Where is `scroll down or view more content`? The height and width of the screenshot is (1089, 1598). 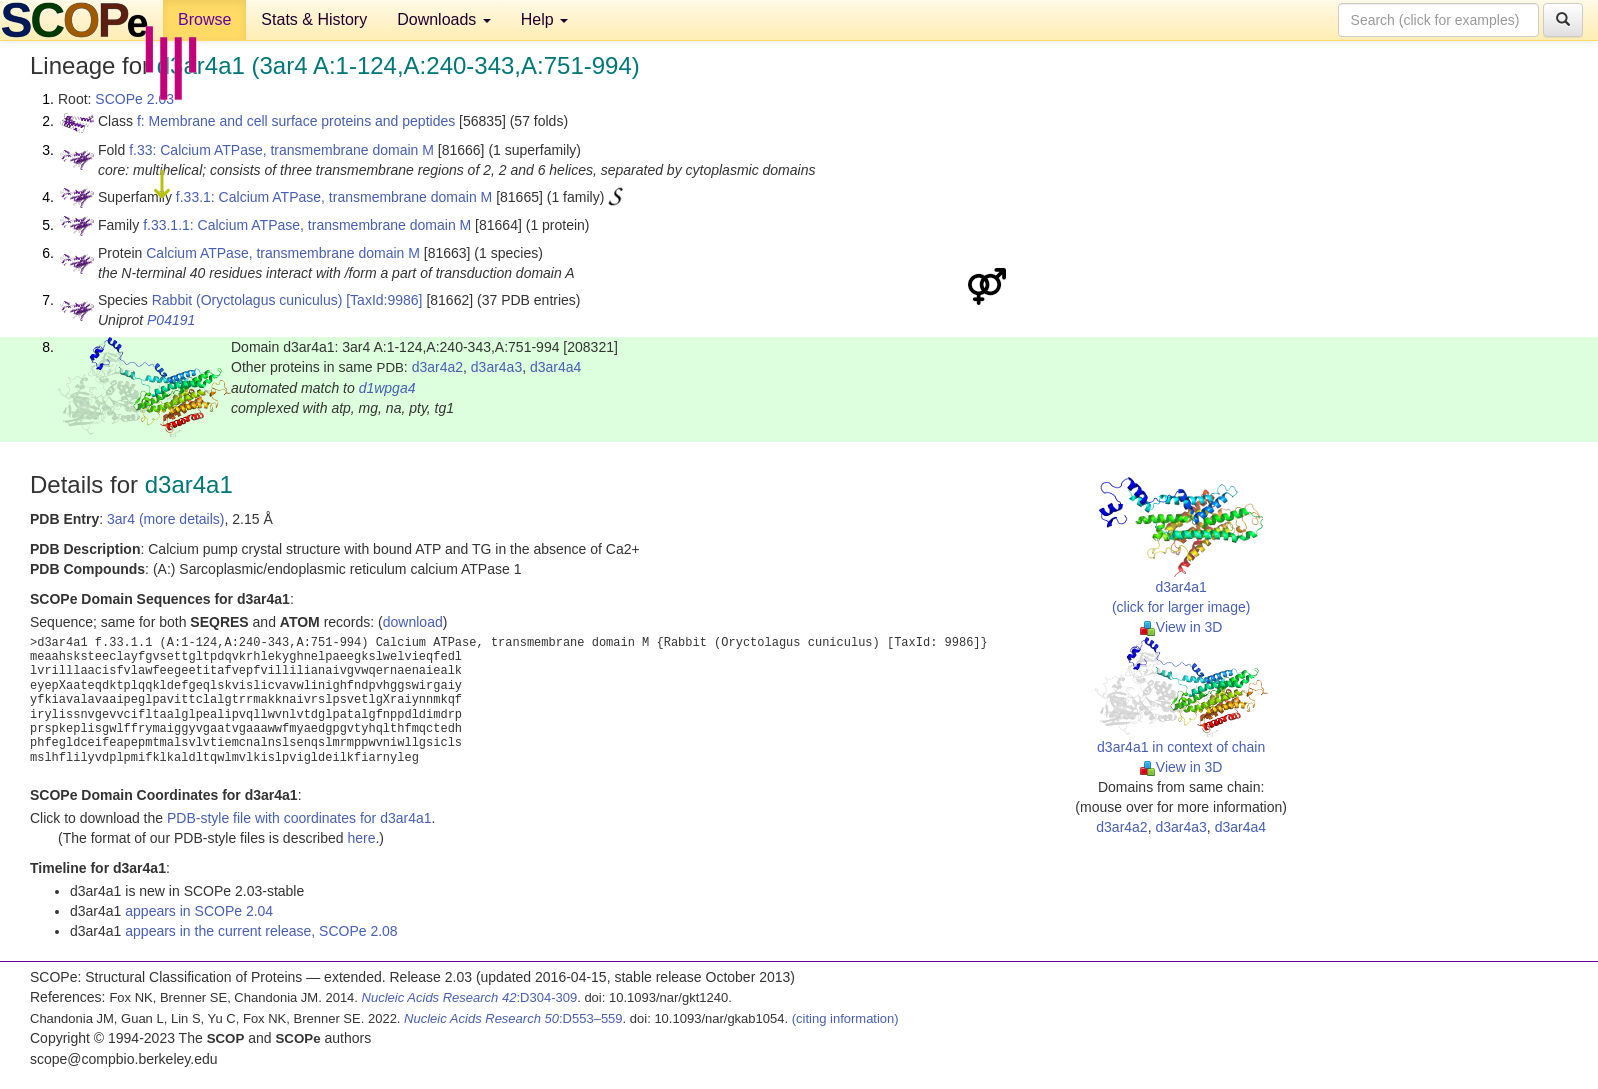 scroll down or view more content is located at coordinates (162, 184).